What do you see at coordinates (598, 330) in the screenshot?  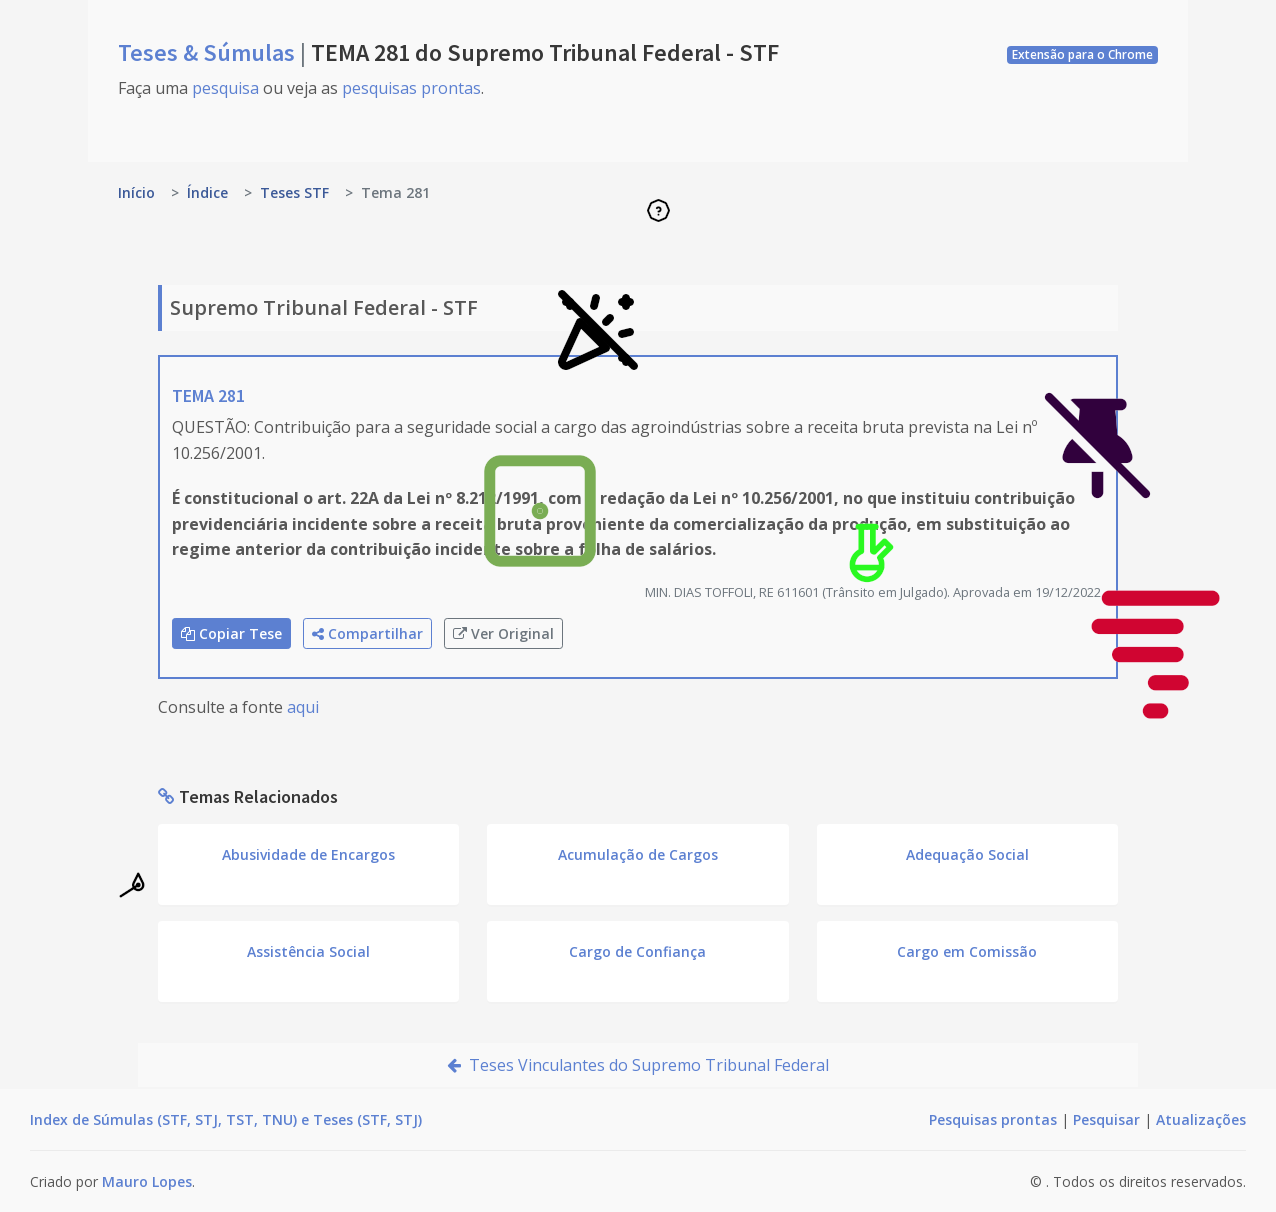 I see `disable celebration effects` at bounding box center [598, 330].